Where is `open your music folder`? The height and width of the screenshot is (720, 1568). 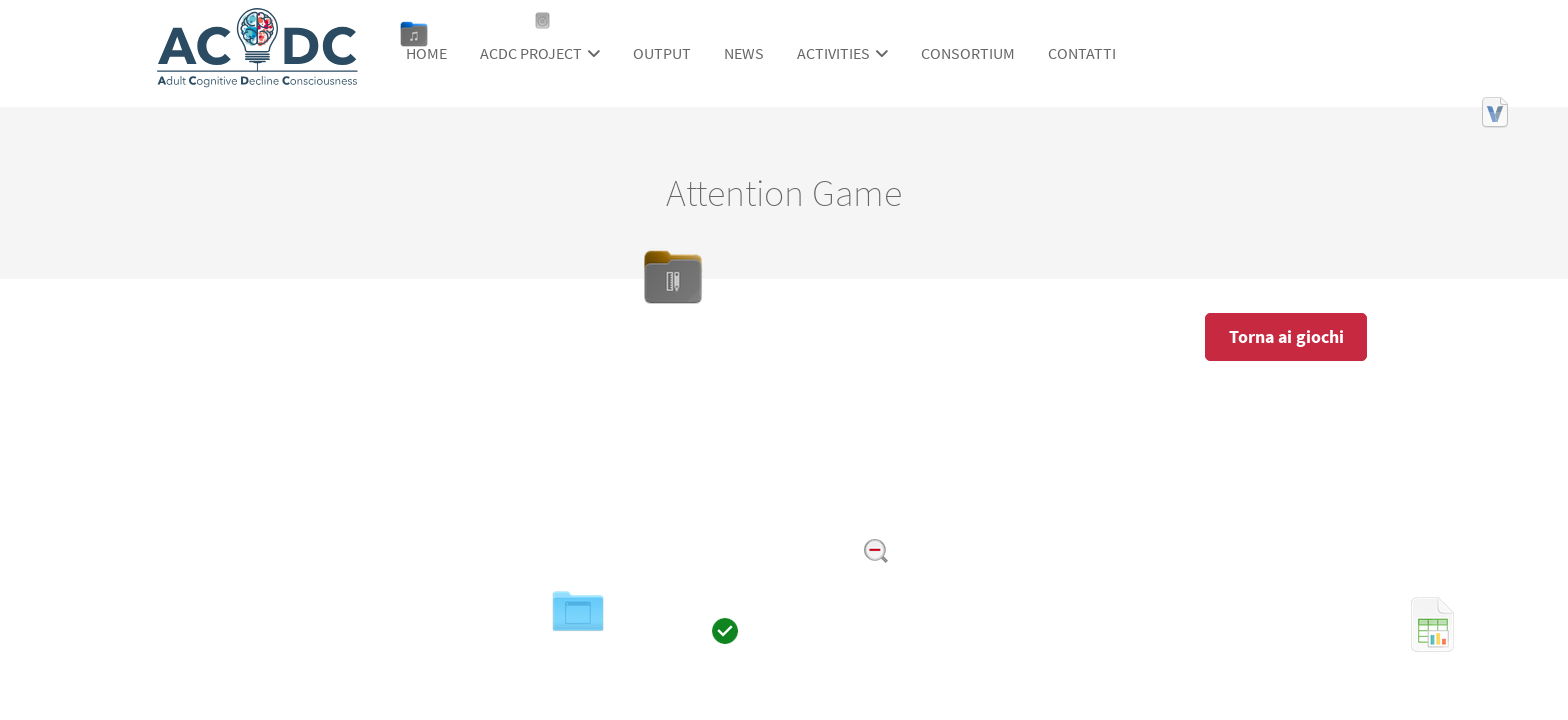
open your music folder is located at coordinates (414, 34).